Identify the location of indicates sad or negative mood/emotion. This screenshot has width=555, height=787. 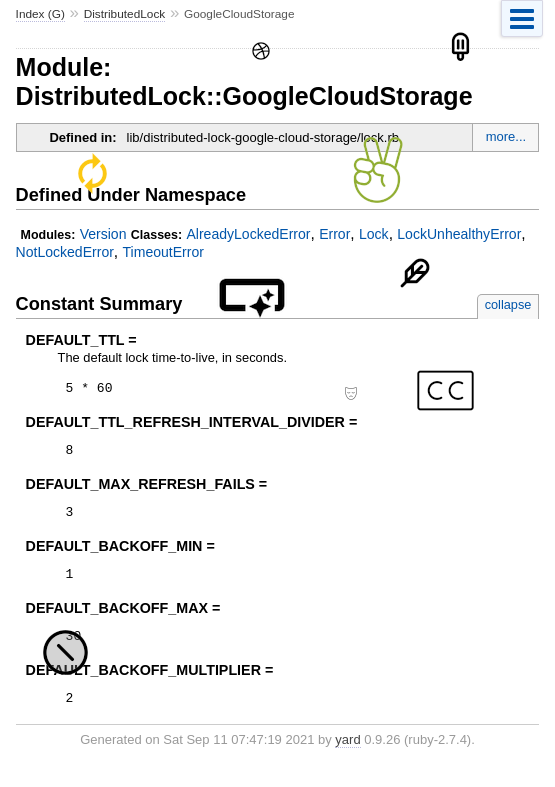
(351, 393).